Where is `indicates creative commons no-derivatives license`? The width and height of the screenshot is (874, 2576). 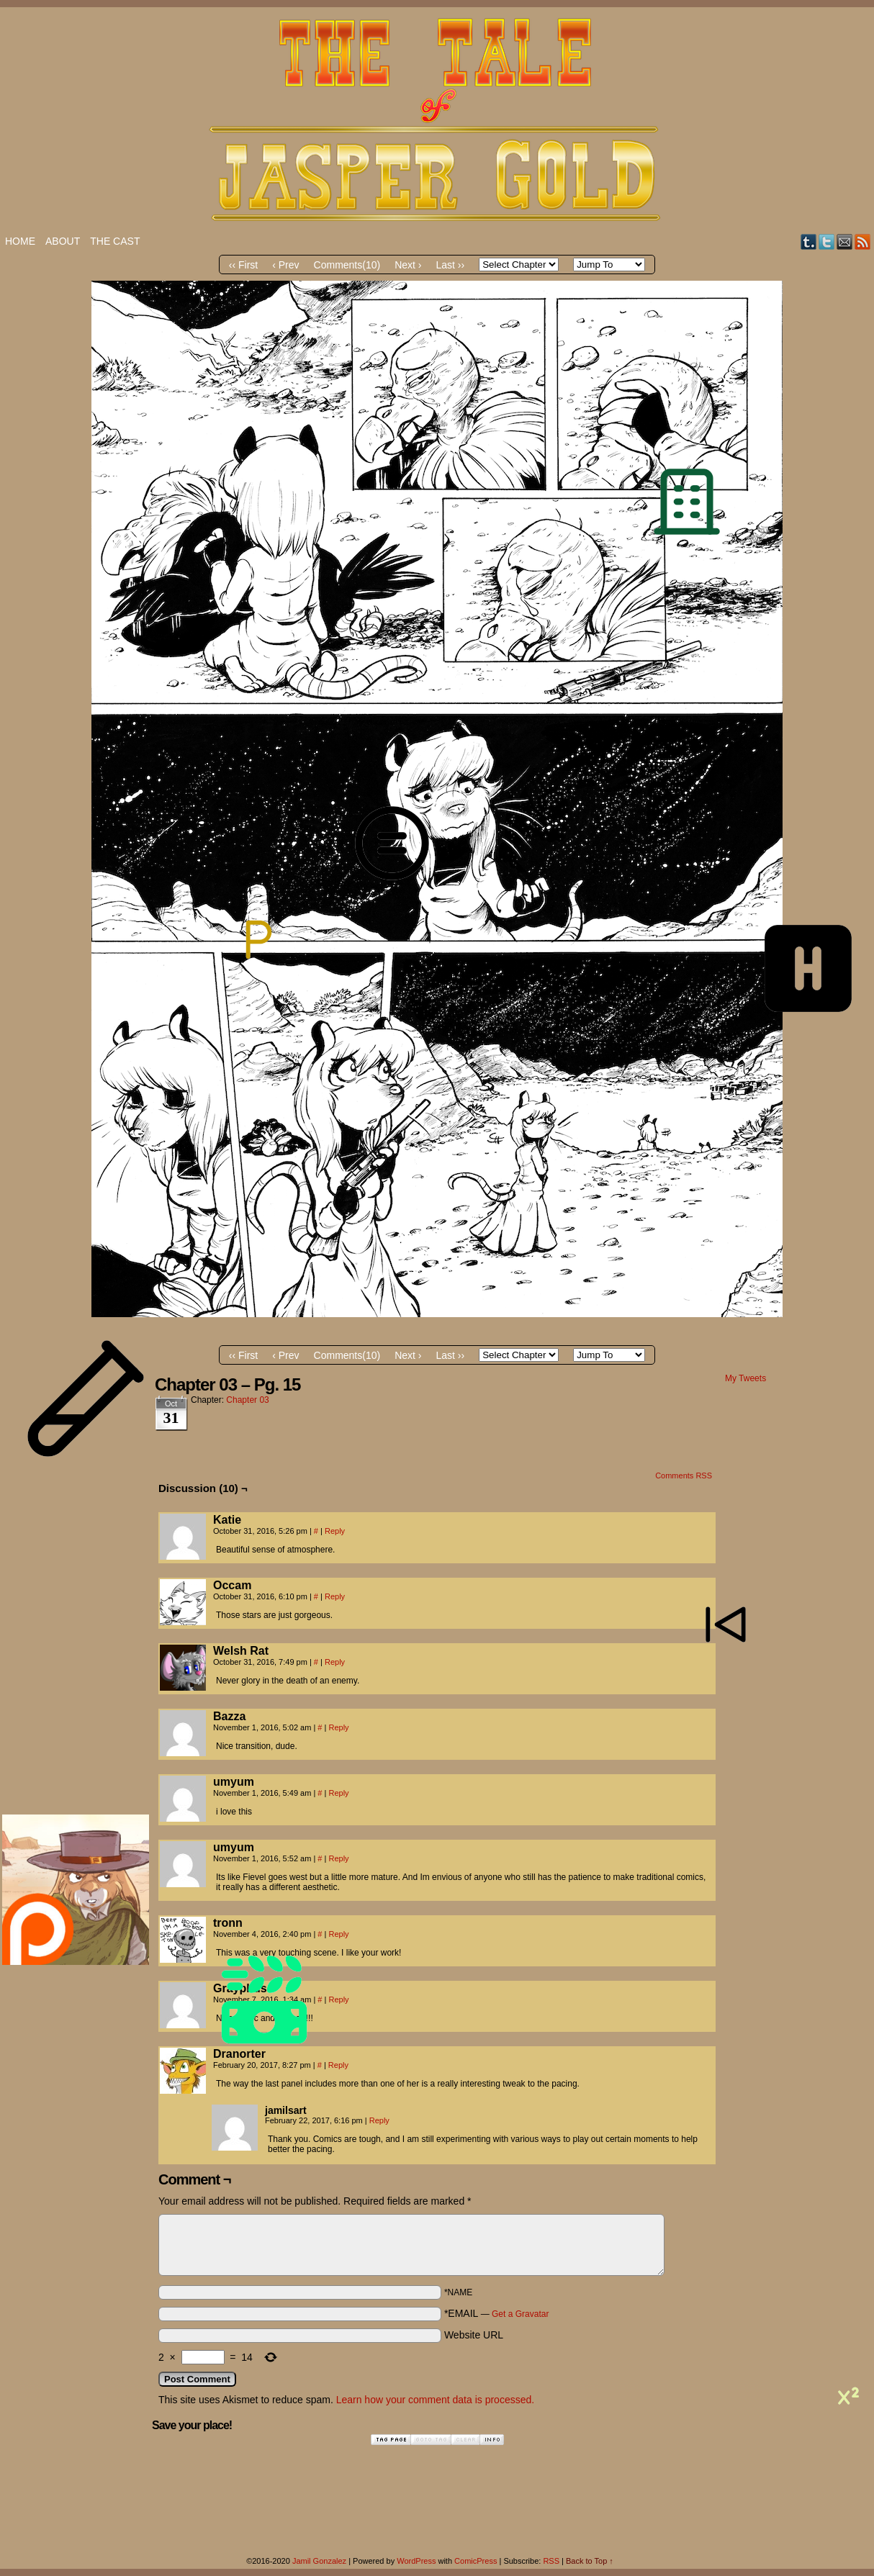
indicates creative commons no-derivatives license is located at coordinates (392, 843).